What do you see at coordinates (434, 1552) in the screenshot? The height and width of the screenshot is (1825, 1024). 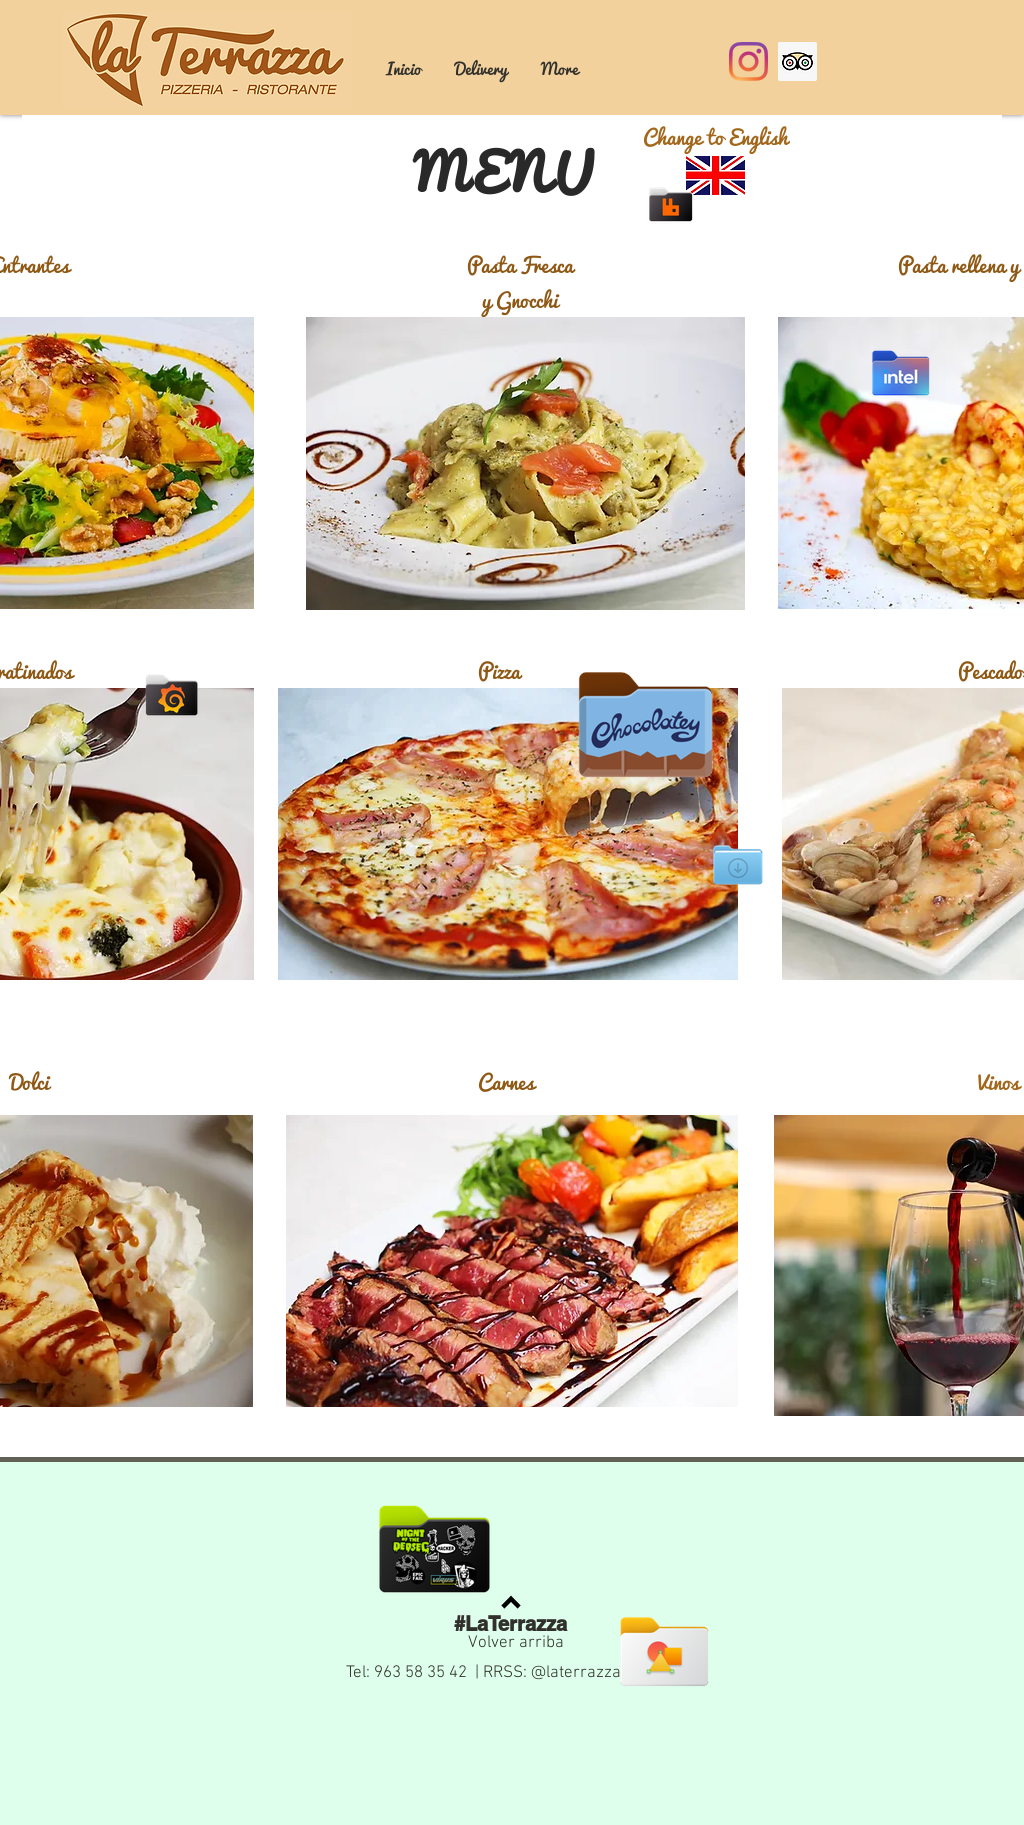 I see `open watch dogs 2 game files folder` at bounding box center [434, 1552].